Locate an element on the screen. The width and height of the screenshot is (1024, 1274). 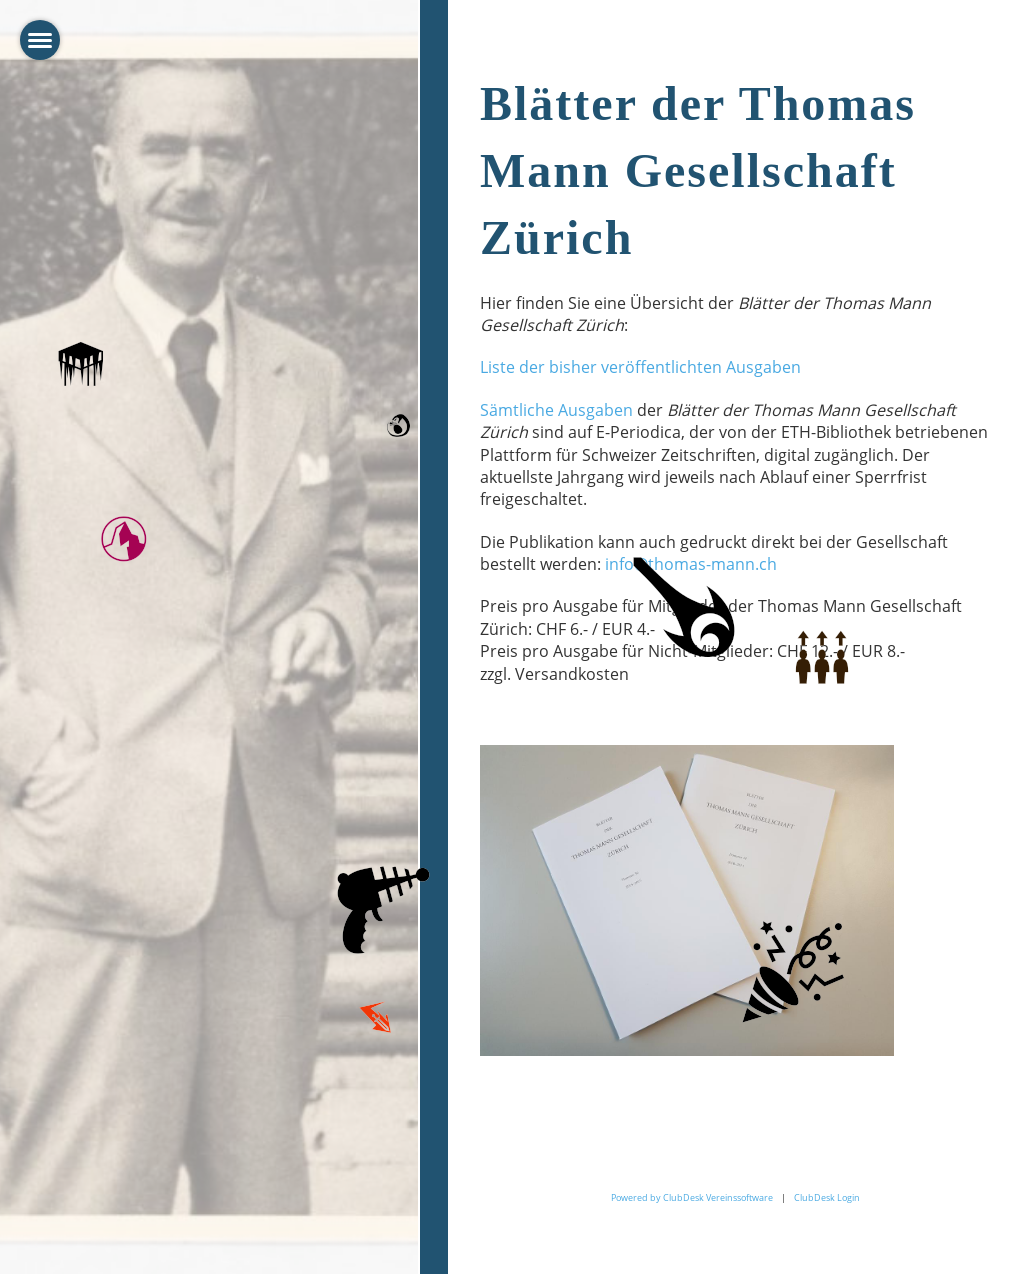
upgrade your team or group members is located at coordinates (822, 657).